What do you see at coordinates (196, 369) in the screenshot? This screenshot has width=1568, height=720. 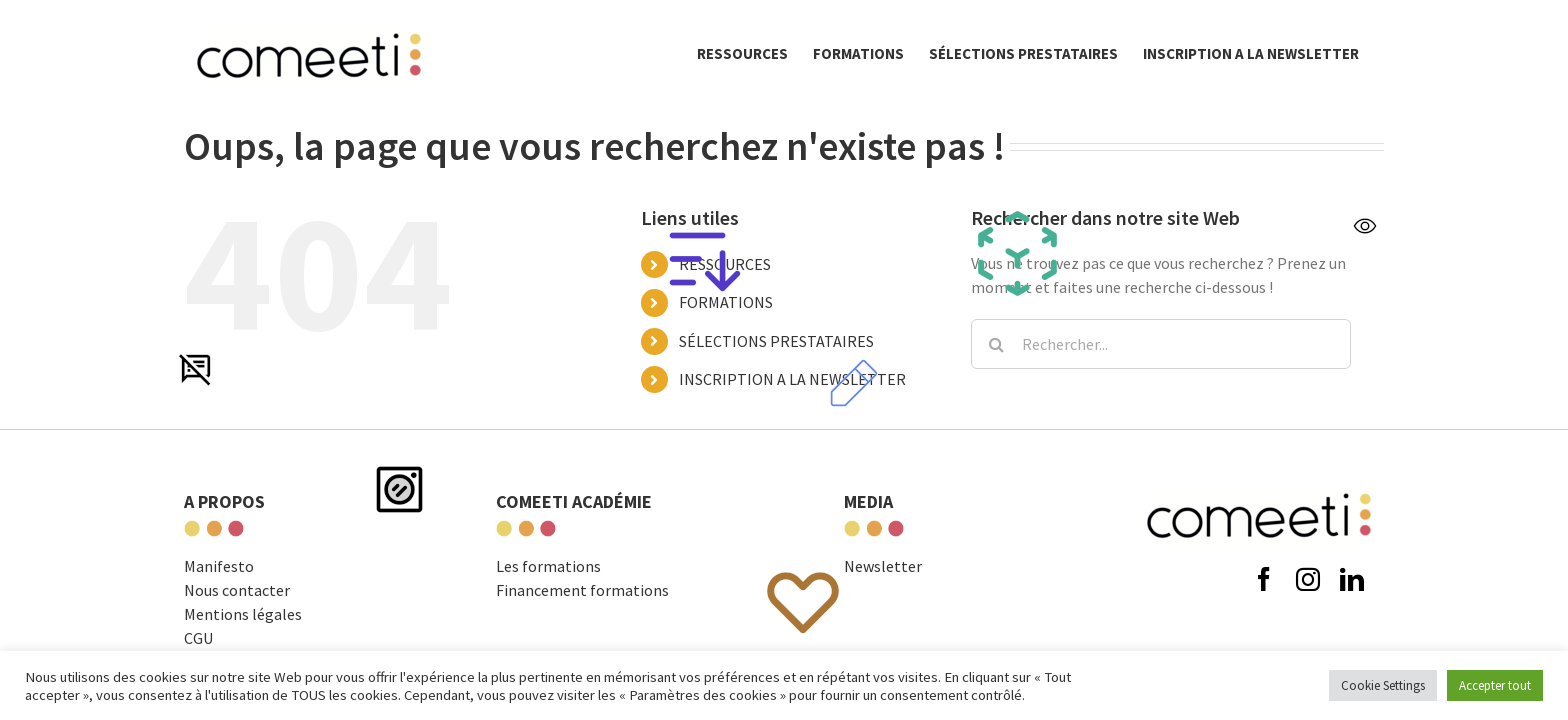 I see `mute or disable speaker notes` at bounding box center [196, 369].